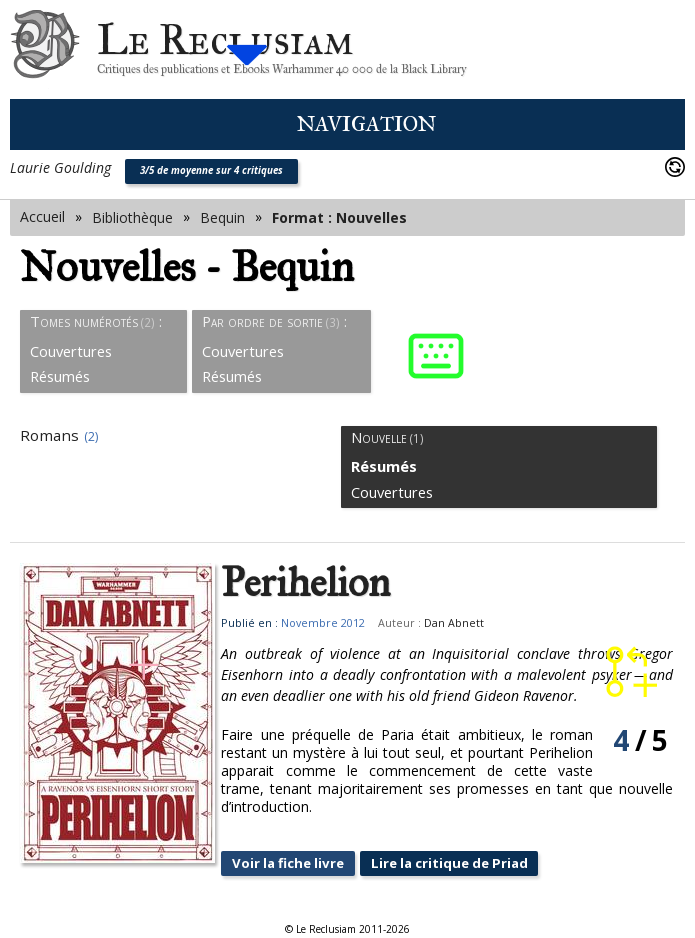  Describe the element at coordinates (630, 670) in the screenshot. I see `create a new git pull request` at that location.